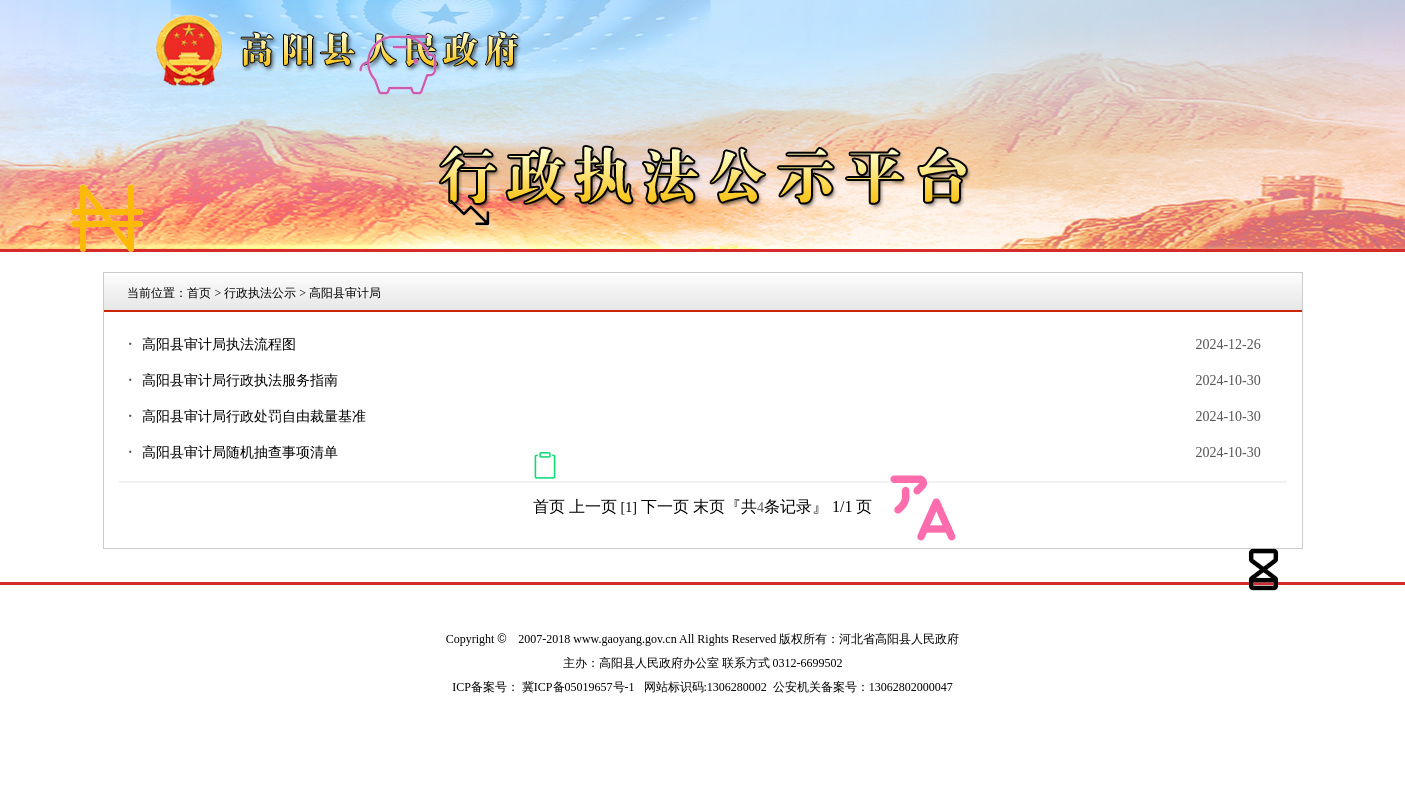 The image size is (1405, 789). Describe the element at coordinates (921, 506) in the screenshot. I see `switch to Japanese katakana input` at that location.